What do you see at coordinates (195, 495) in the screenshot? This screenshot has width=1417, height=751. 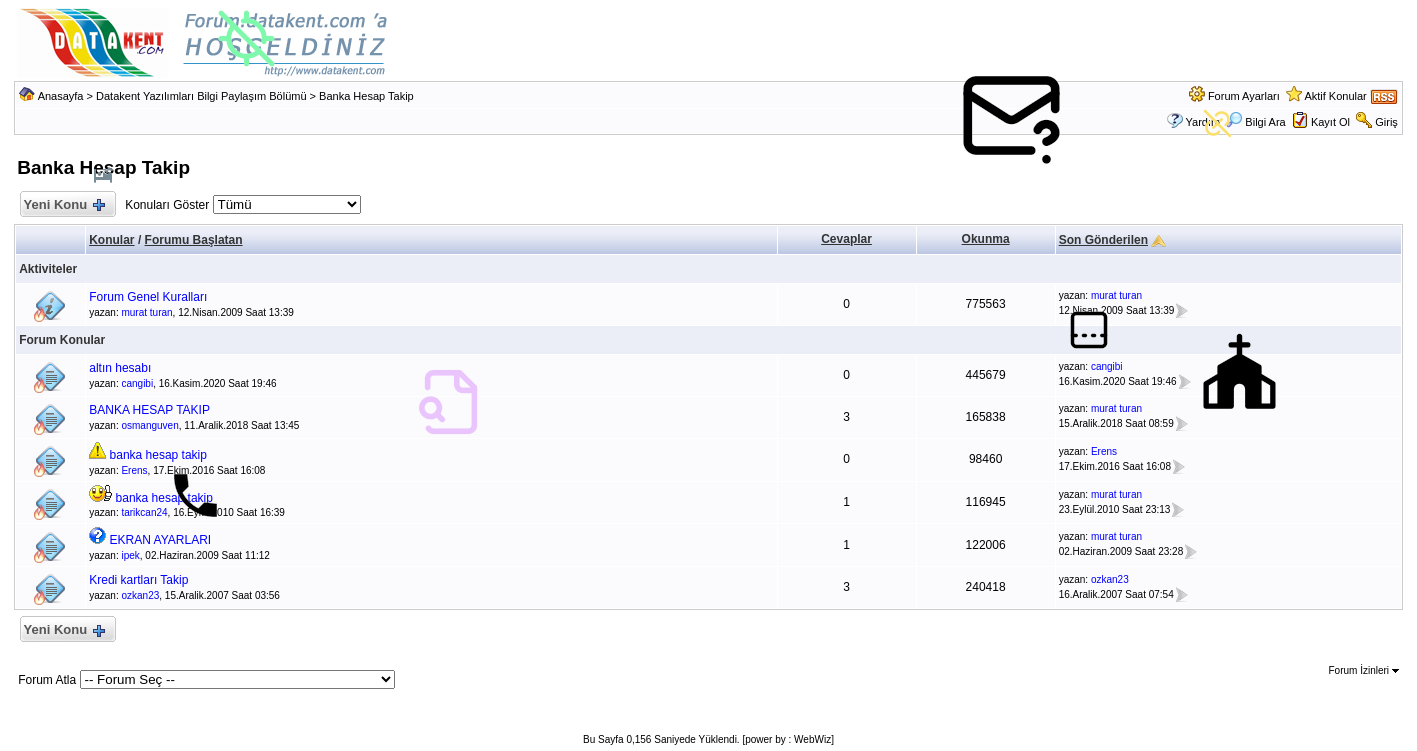 I see `make a phone call` at bounding box center [195, 495].